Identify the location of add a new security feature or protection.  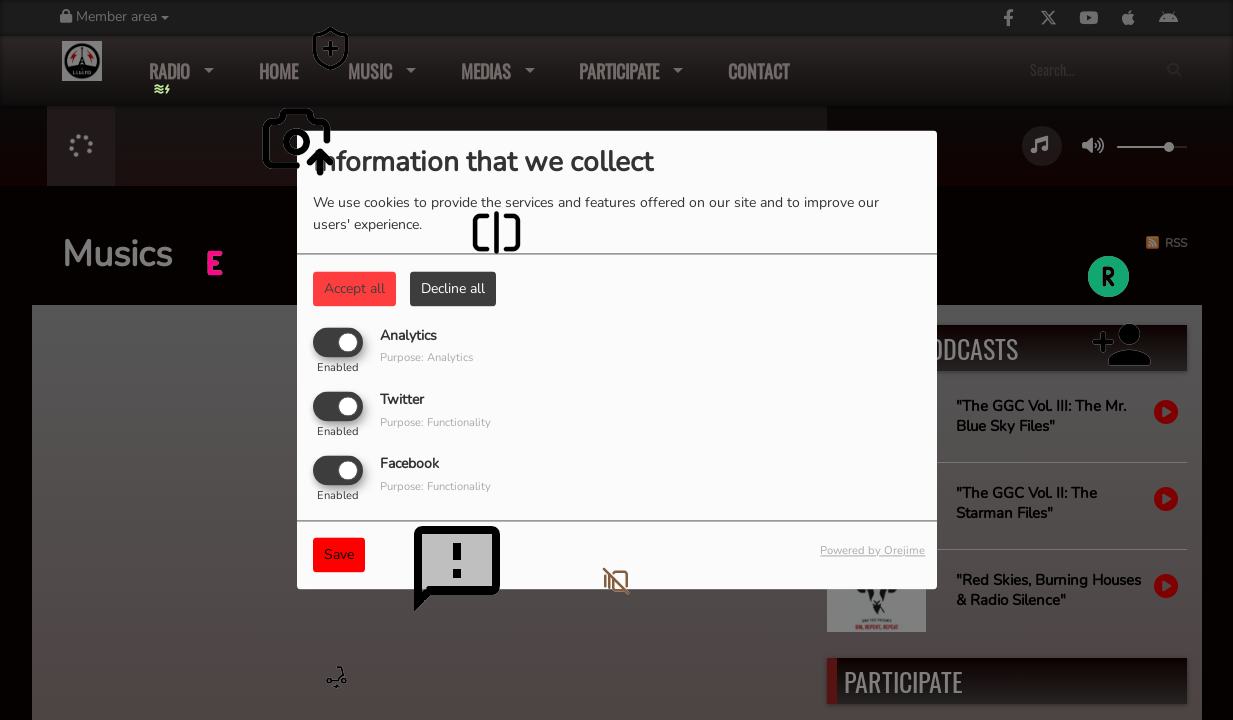
(330, 48).